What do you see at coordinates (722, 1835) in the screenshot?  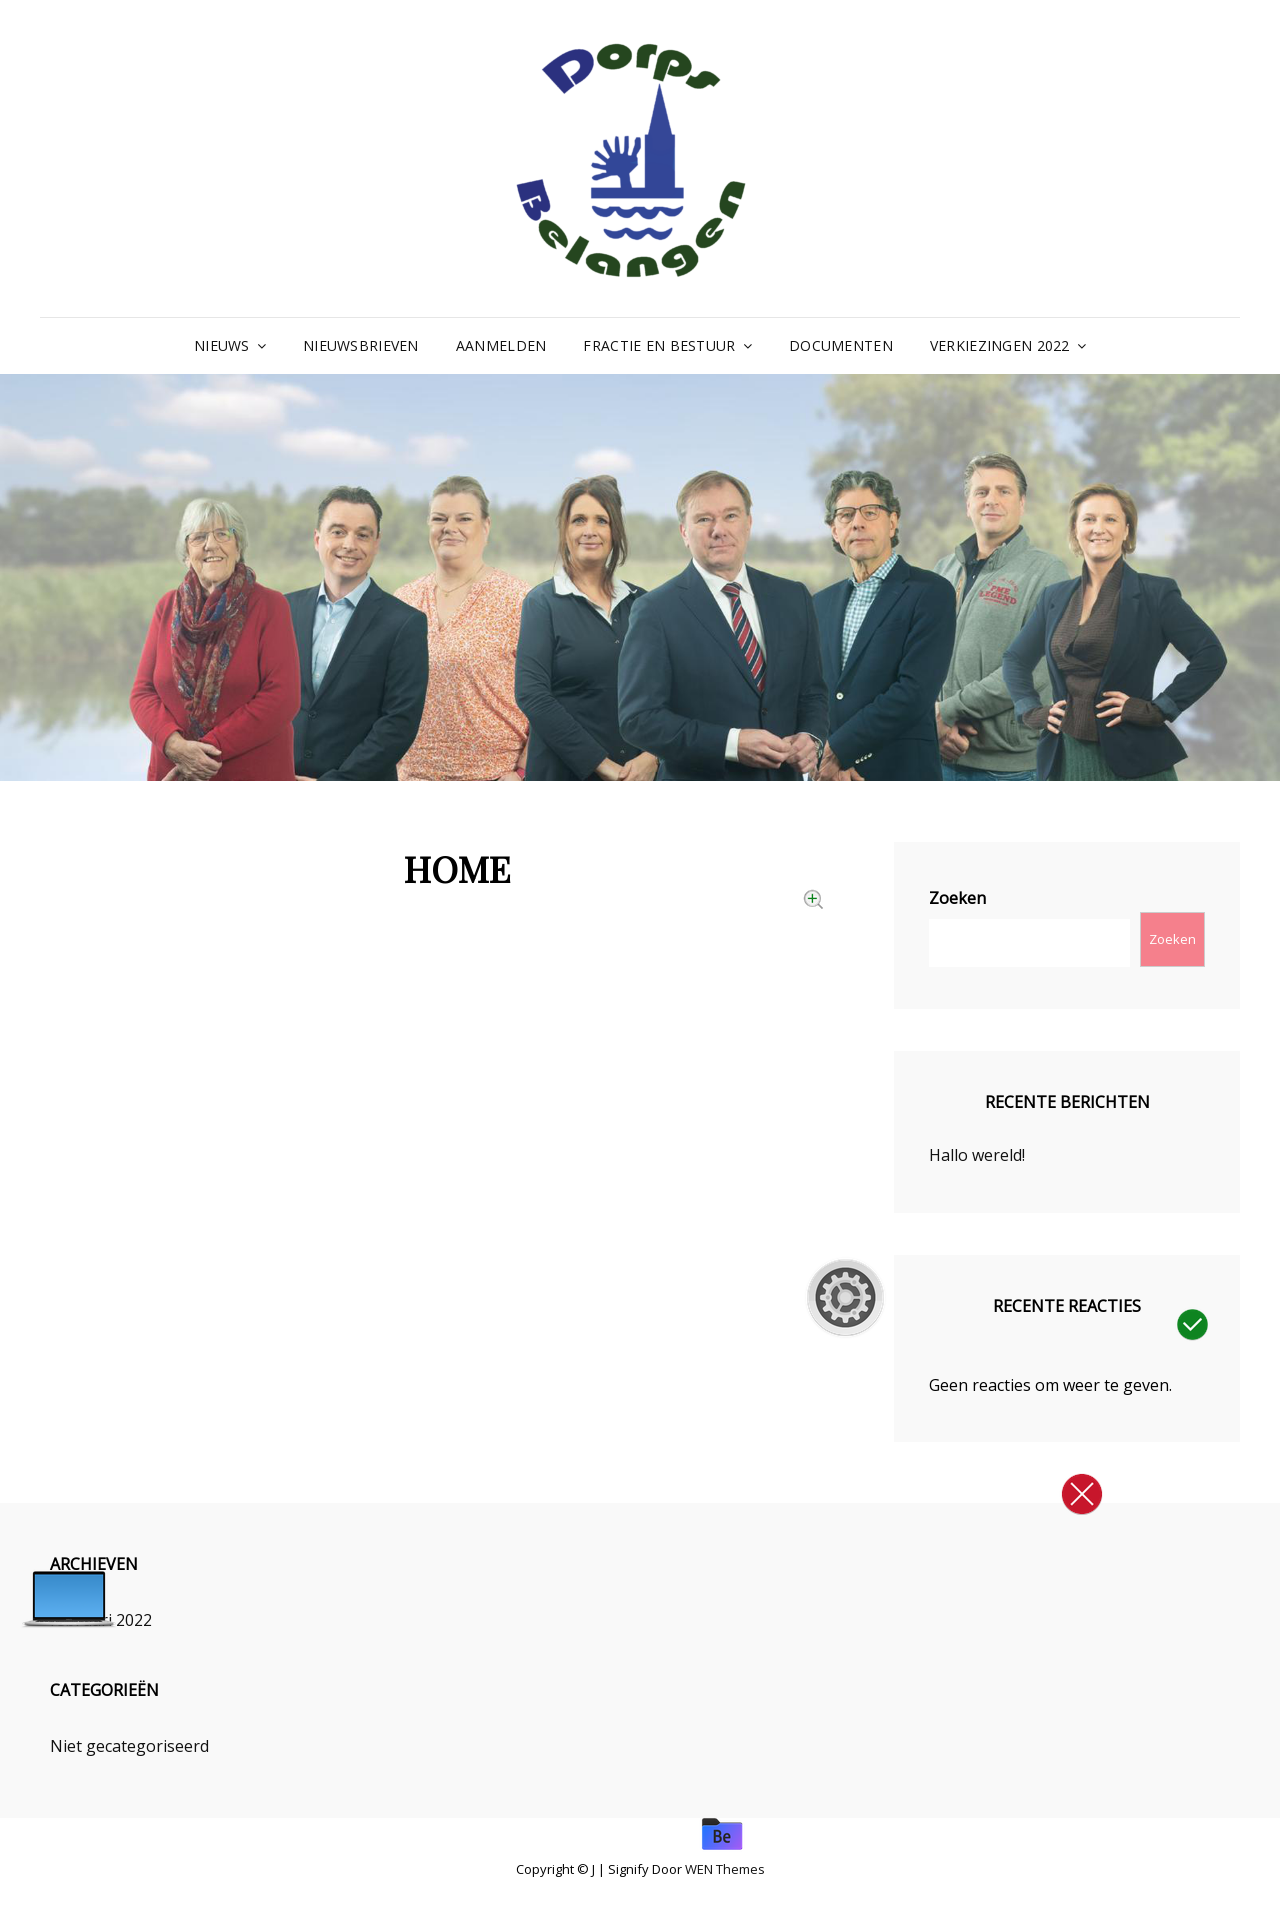 I see `open your Behance projects folder` at bounding box center [722, 1835].